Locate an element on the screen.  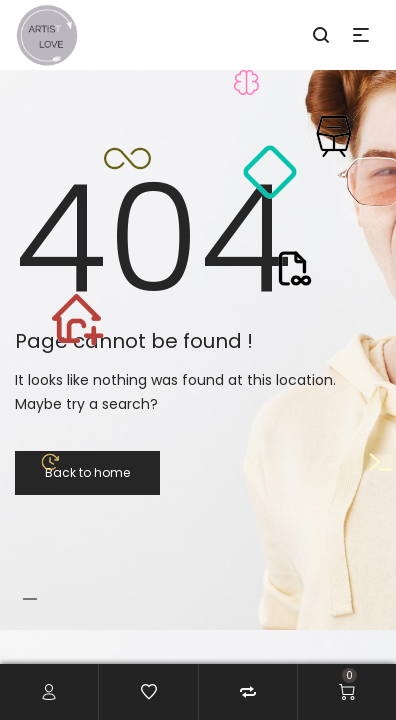
decrease quantity or value is located at coordinates (30, 599).